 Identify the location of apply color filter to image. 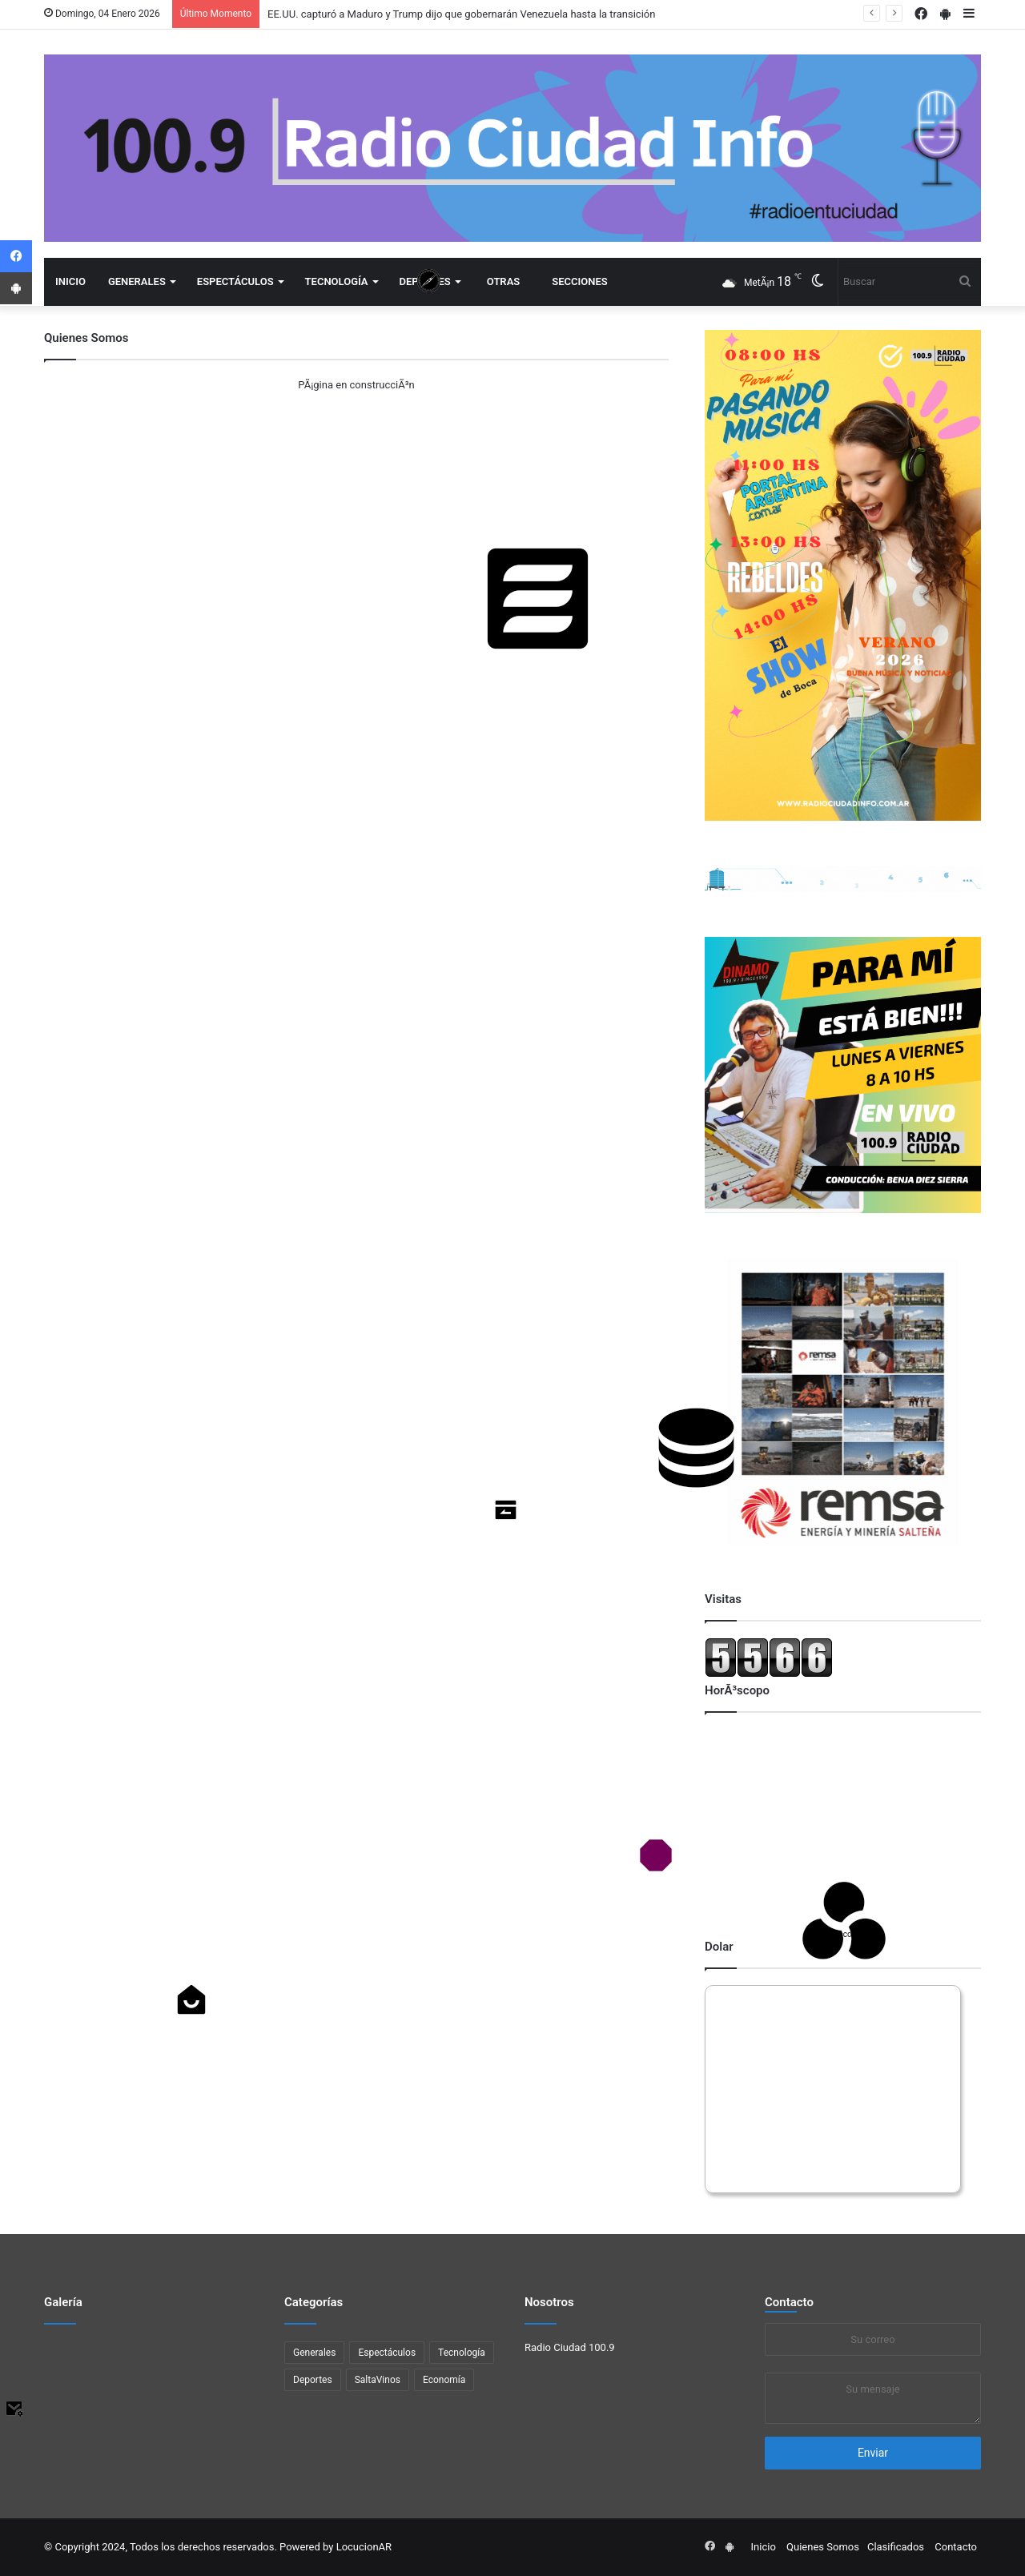
(844, 1927).